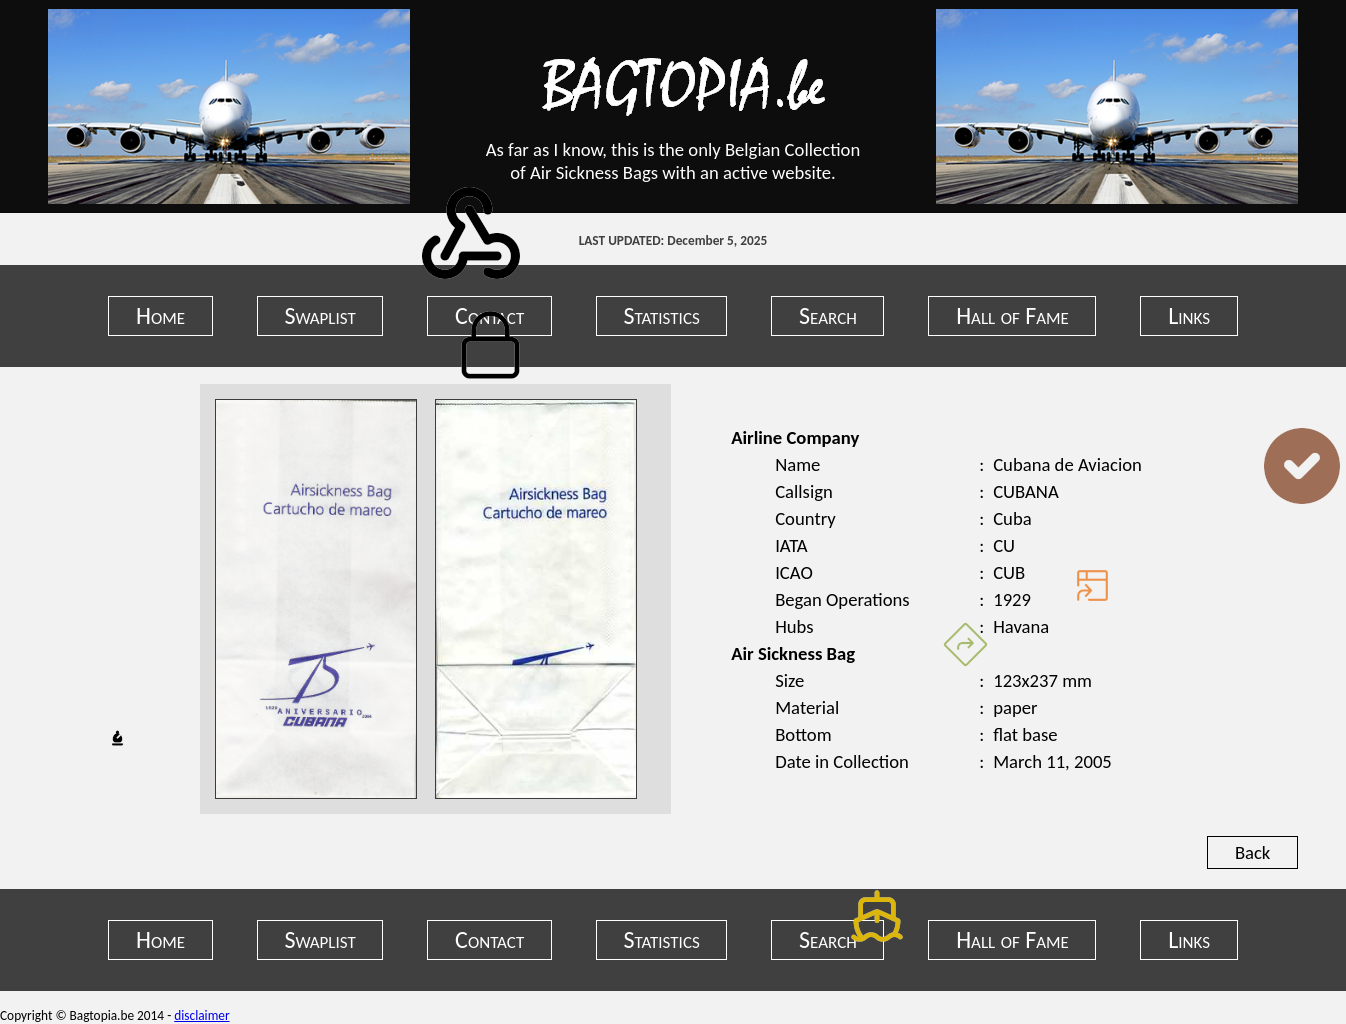  Describe the element at coordinates (1092, 585) in the screenshot. I see `create a symbolic link to this project` at that location.